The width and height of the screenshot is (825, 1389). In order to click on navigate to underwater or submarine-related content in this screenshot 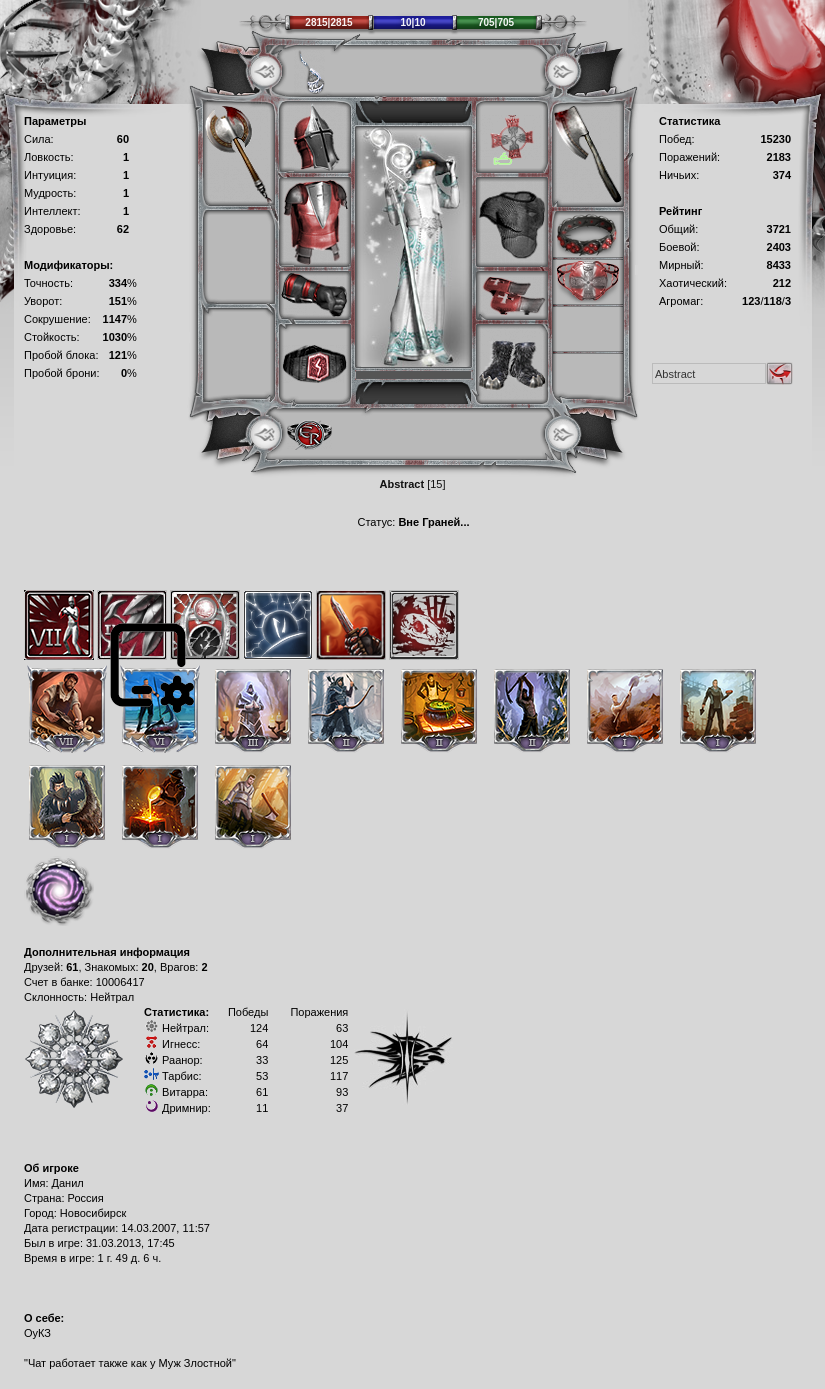, I will do `click(502, 159)`.